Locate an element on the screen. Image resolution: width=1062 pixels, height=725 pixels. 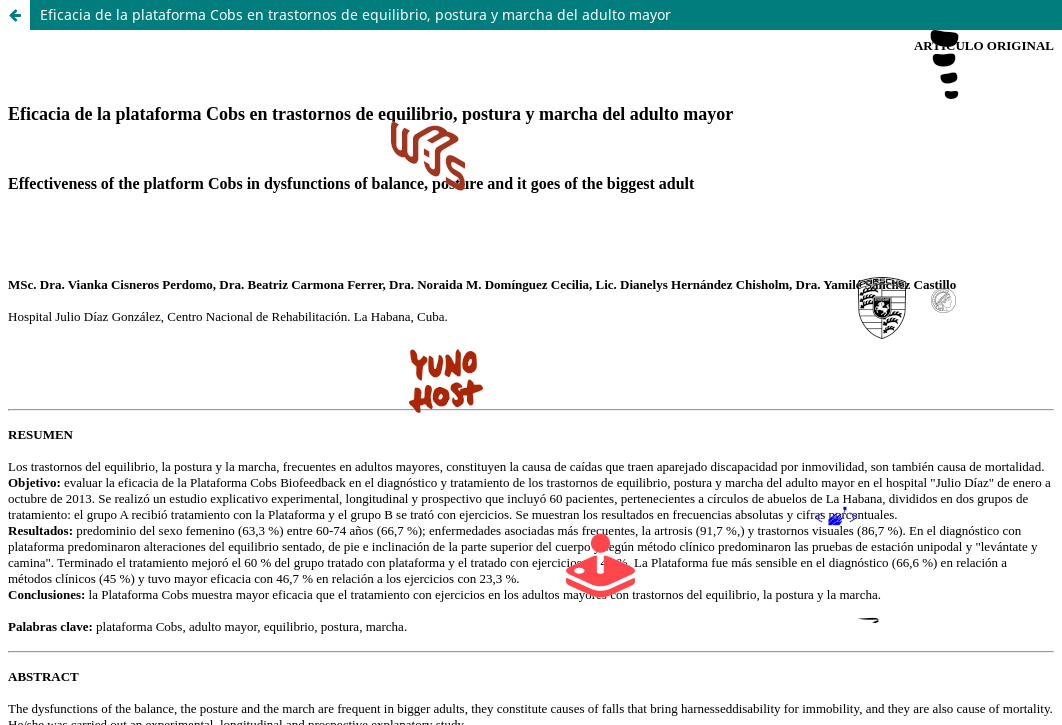
yunohost self-hosting platform logo is located at coordinates (446, 381).